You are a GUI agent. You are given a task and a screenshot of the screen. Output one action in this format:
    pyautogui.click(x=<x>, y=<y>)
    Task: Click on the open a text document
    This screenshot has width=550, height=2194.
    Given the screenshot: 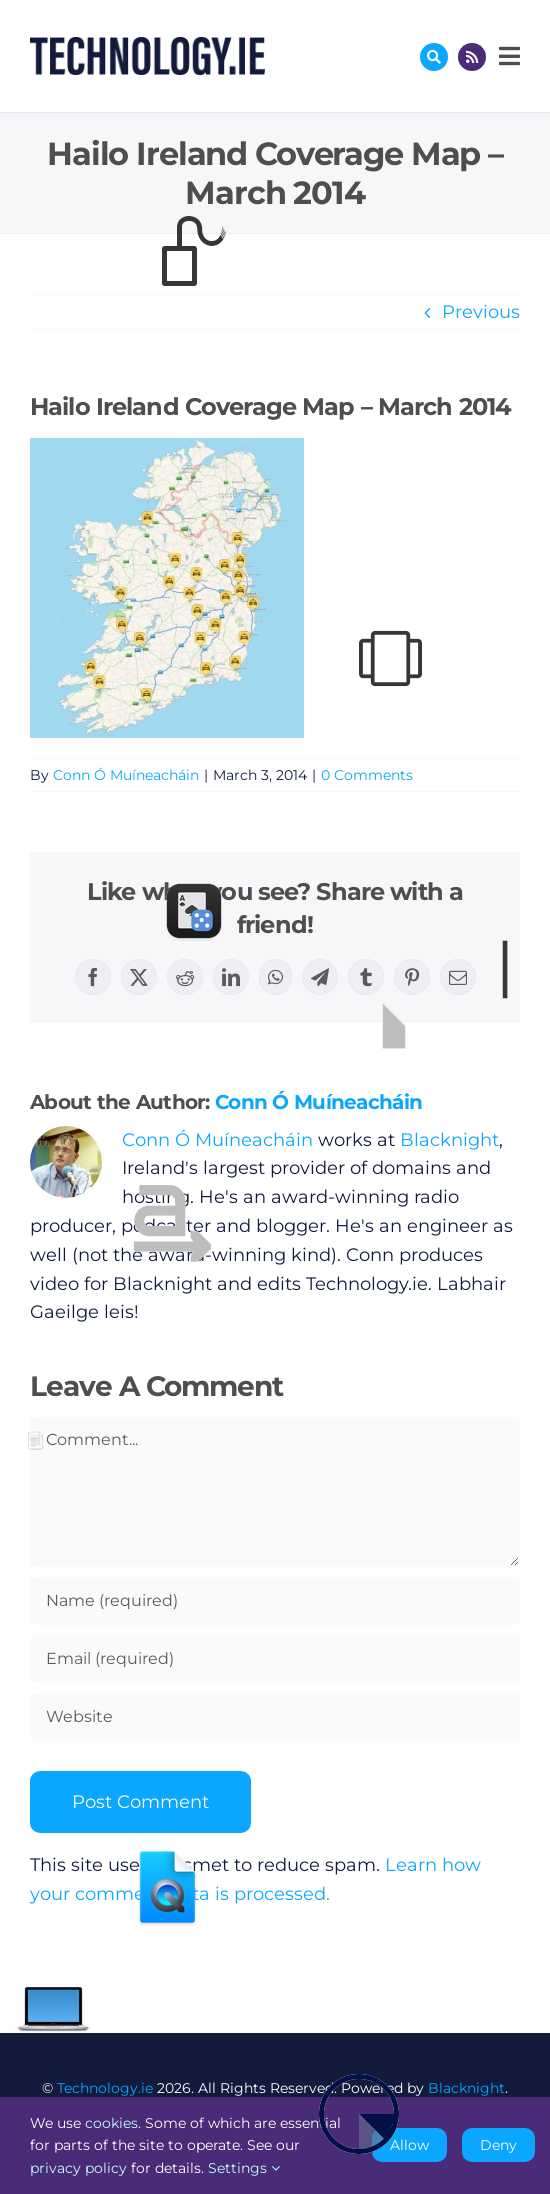 What is the action you would take?
    pyautogui.click(x=35, y=1440)
    